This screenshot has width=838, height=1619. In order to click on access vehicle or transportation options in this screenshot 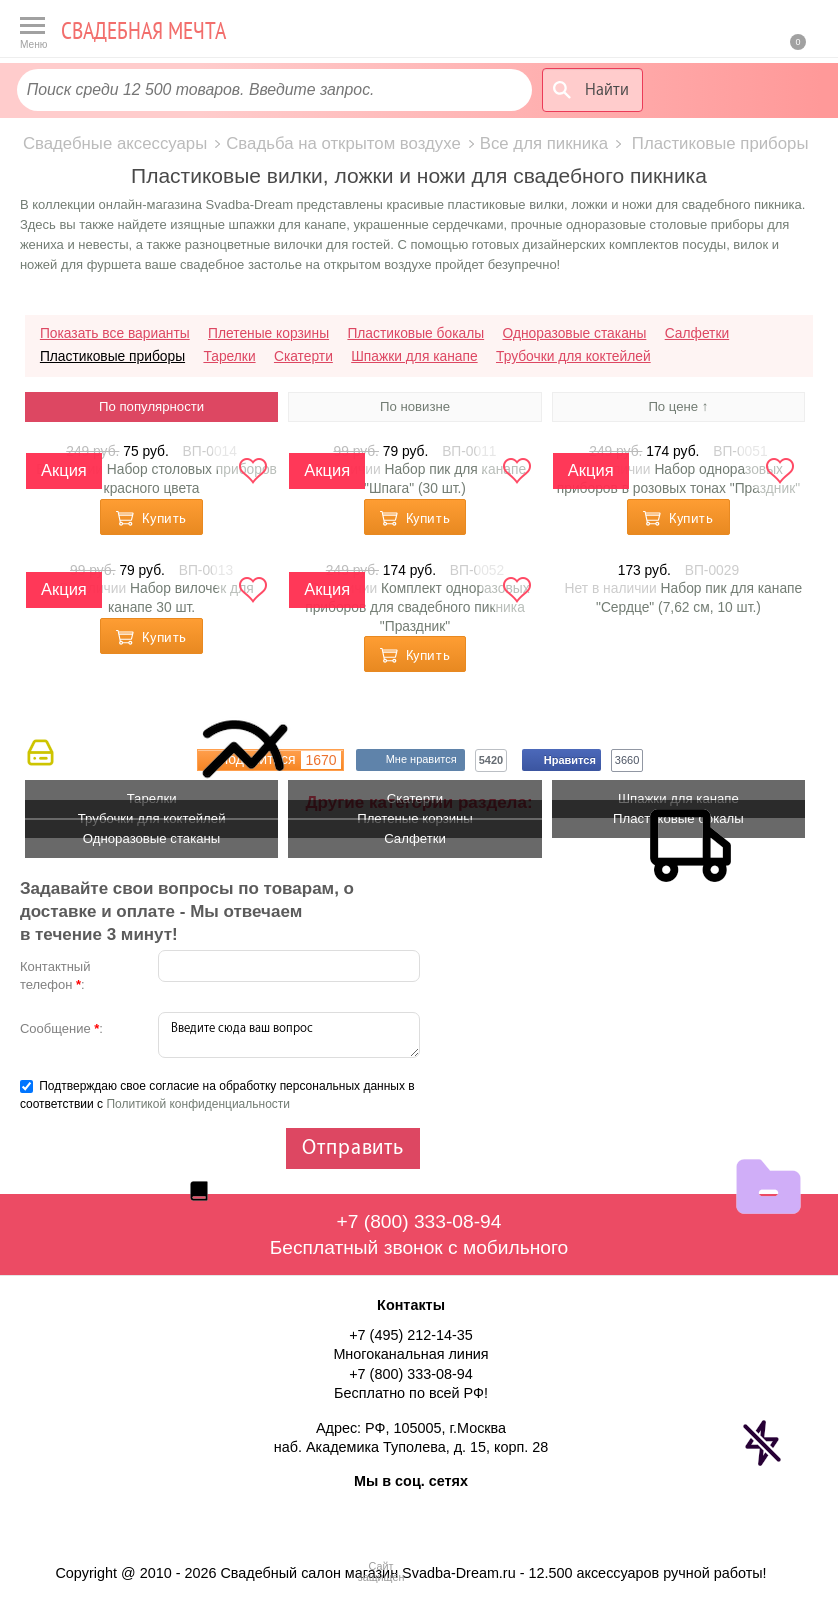, I will do `click(690, 845)`.